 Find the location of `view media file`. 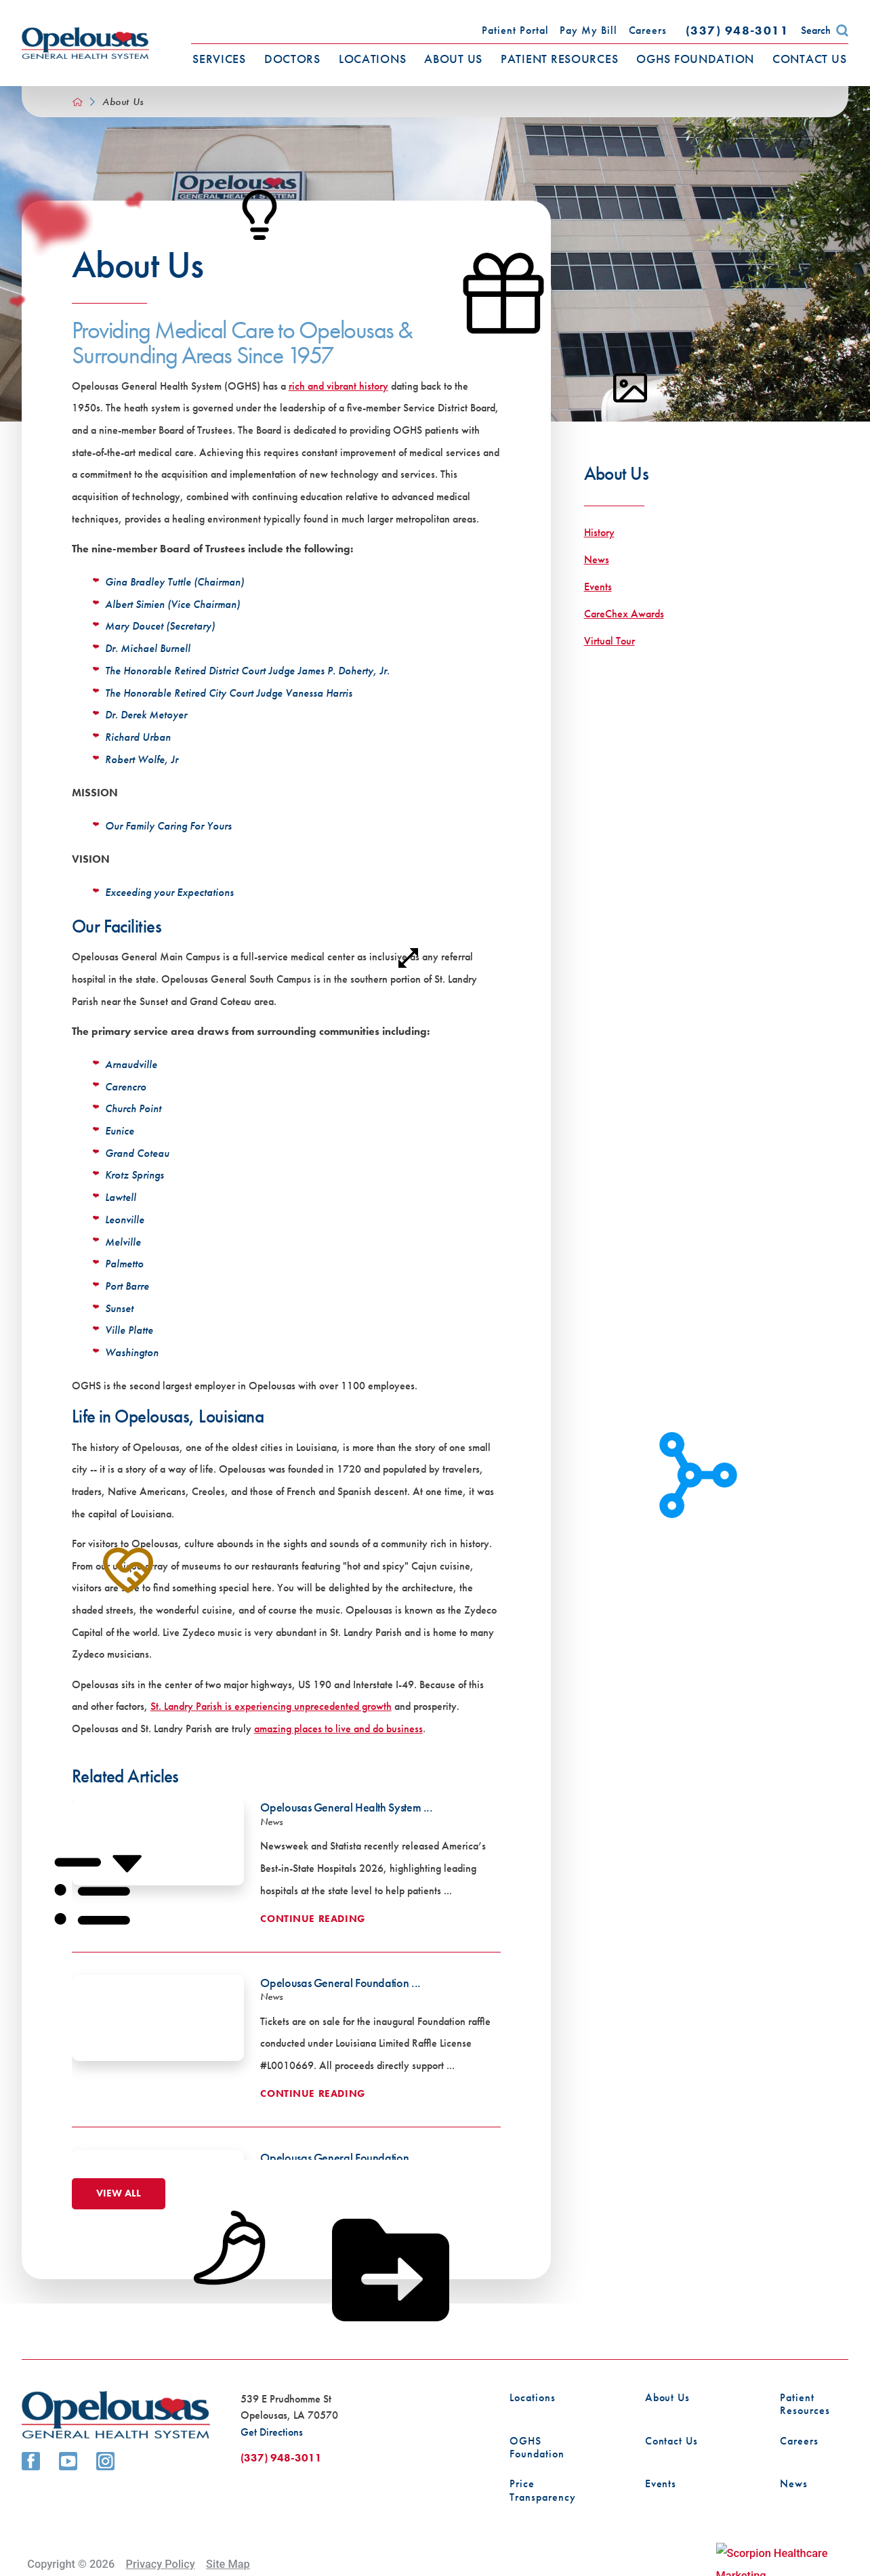

view media file is located at coordinates (630, 388).